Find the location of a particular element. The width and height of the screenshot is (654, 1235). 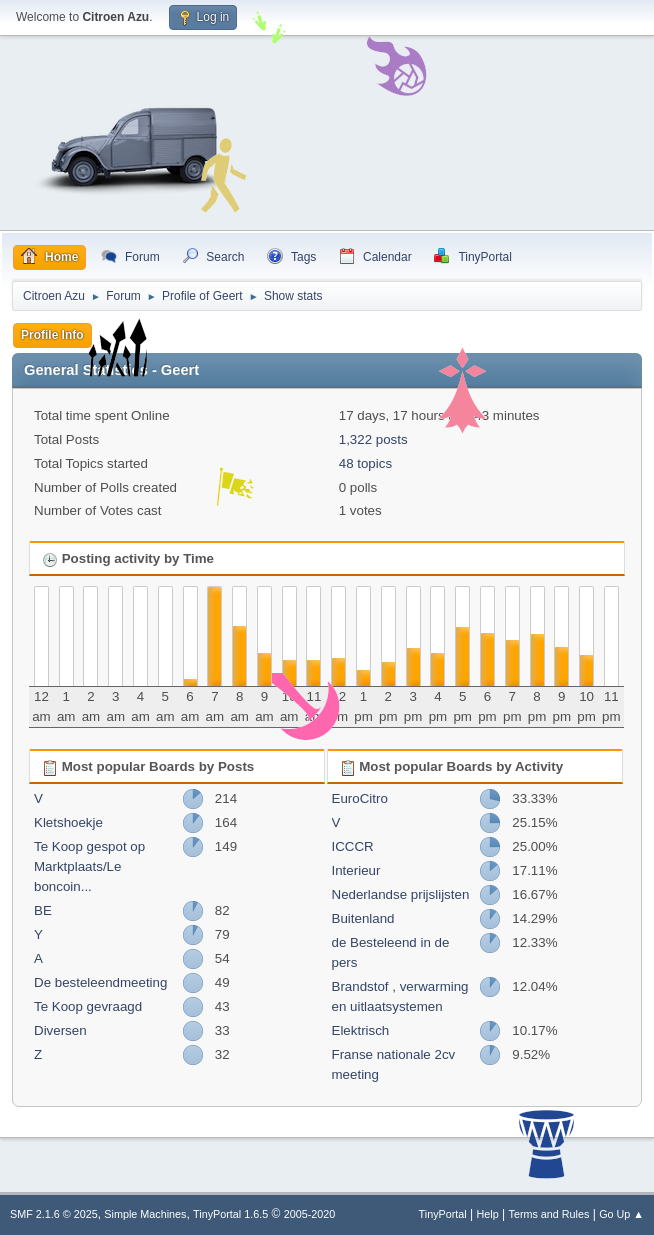

select spear weapon type is located at coordinates (117, 347).